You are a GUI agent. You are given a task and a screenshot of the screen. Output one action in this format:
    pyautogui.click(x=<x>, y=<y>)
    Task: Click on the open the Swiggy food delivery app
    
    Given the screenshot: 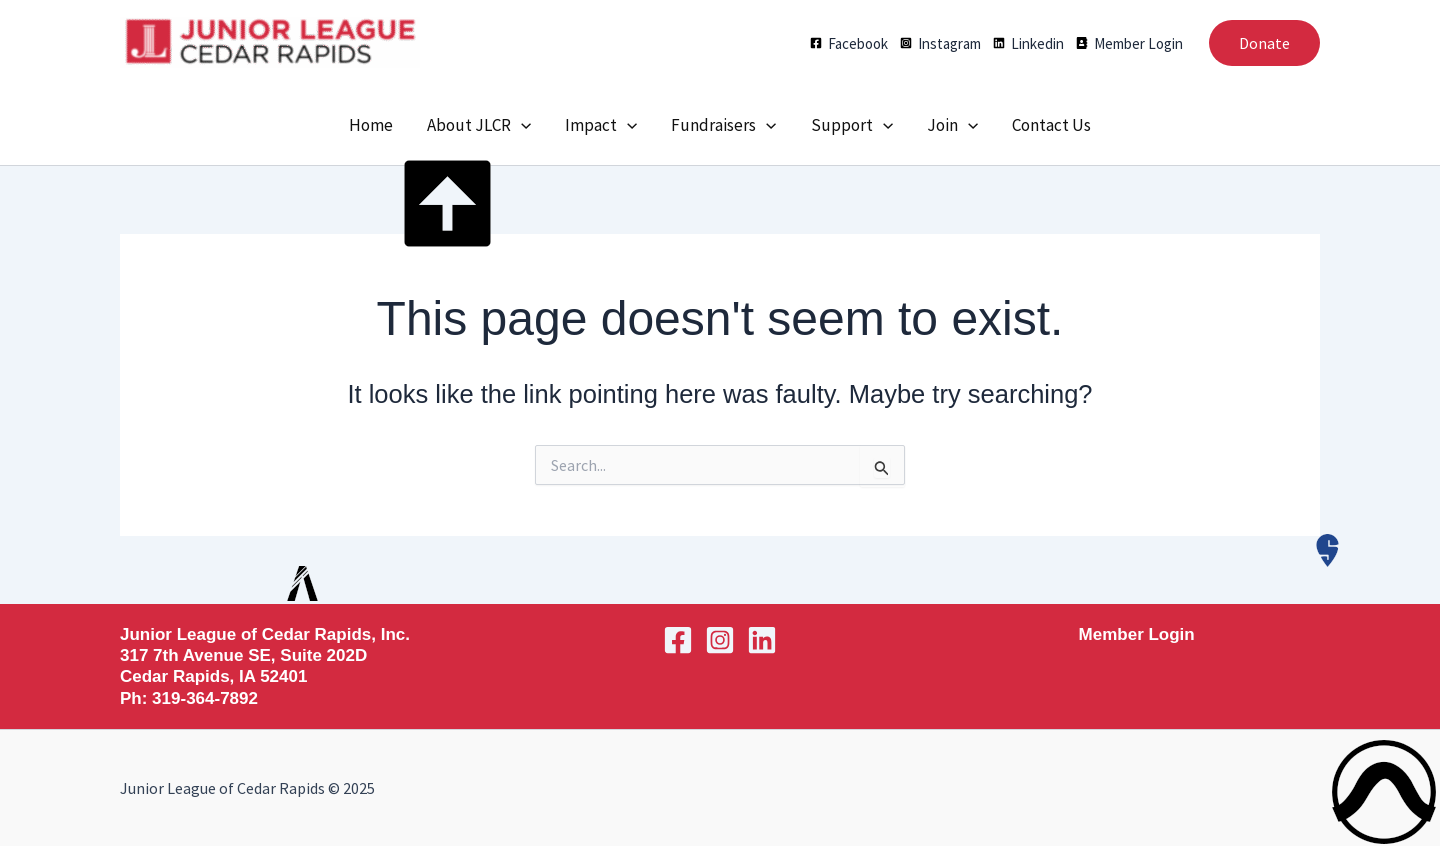 What is the action you would take?
    pyautogui.click(x=1327, y=550)
    